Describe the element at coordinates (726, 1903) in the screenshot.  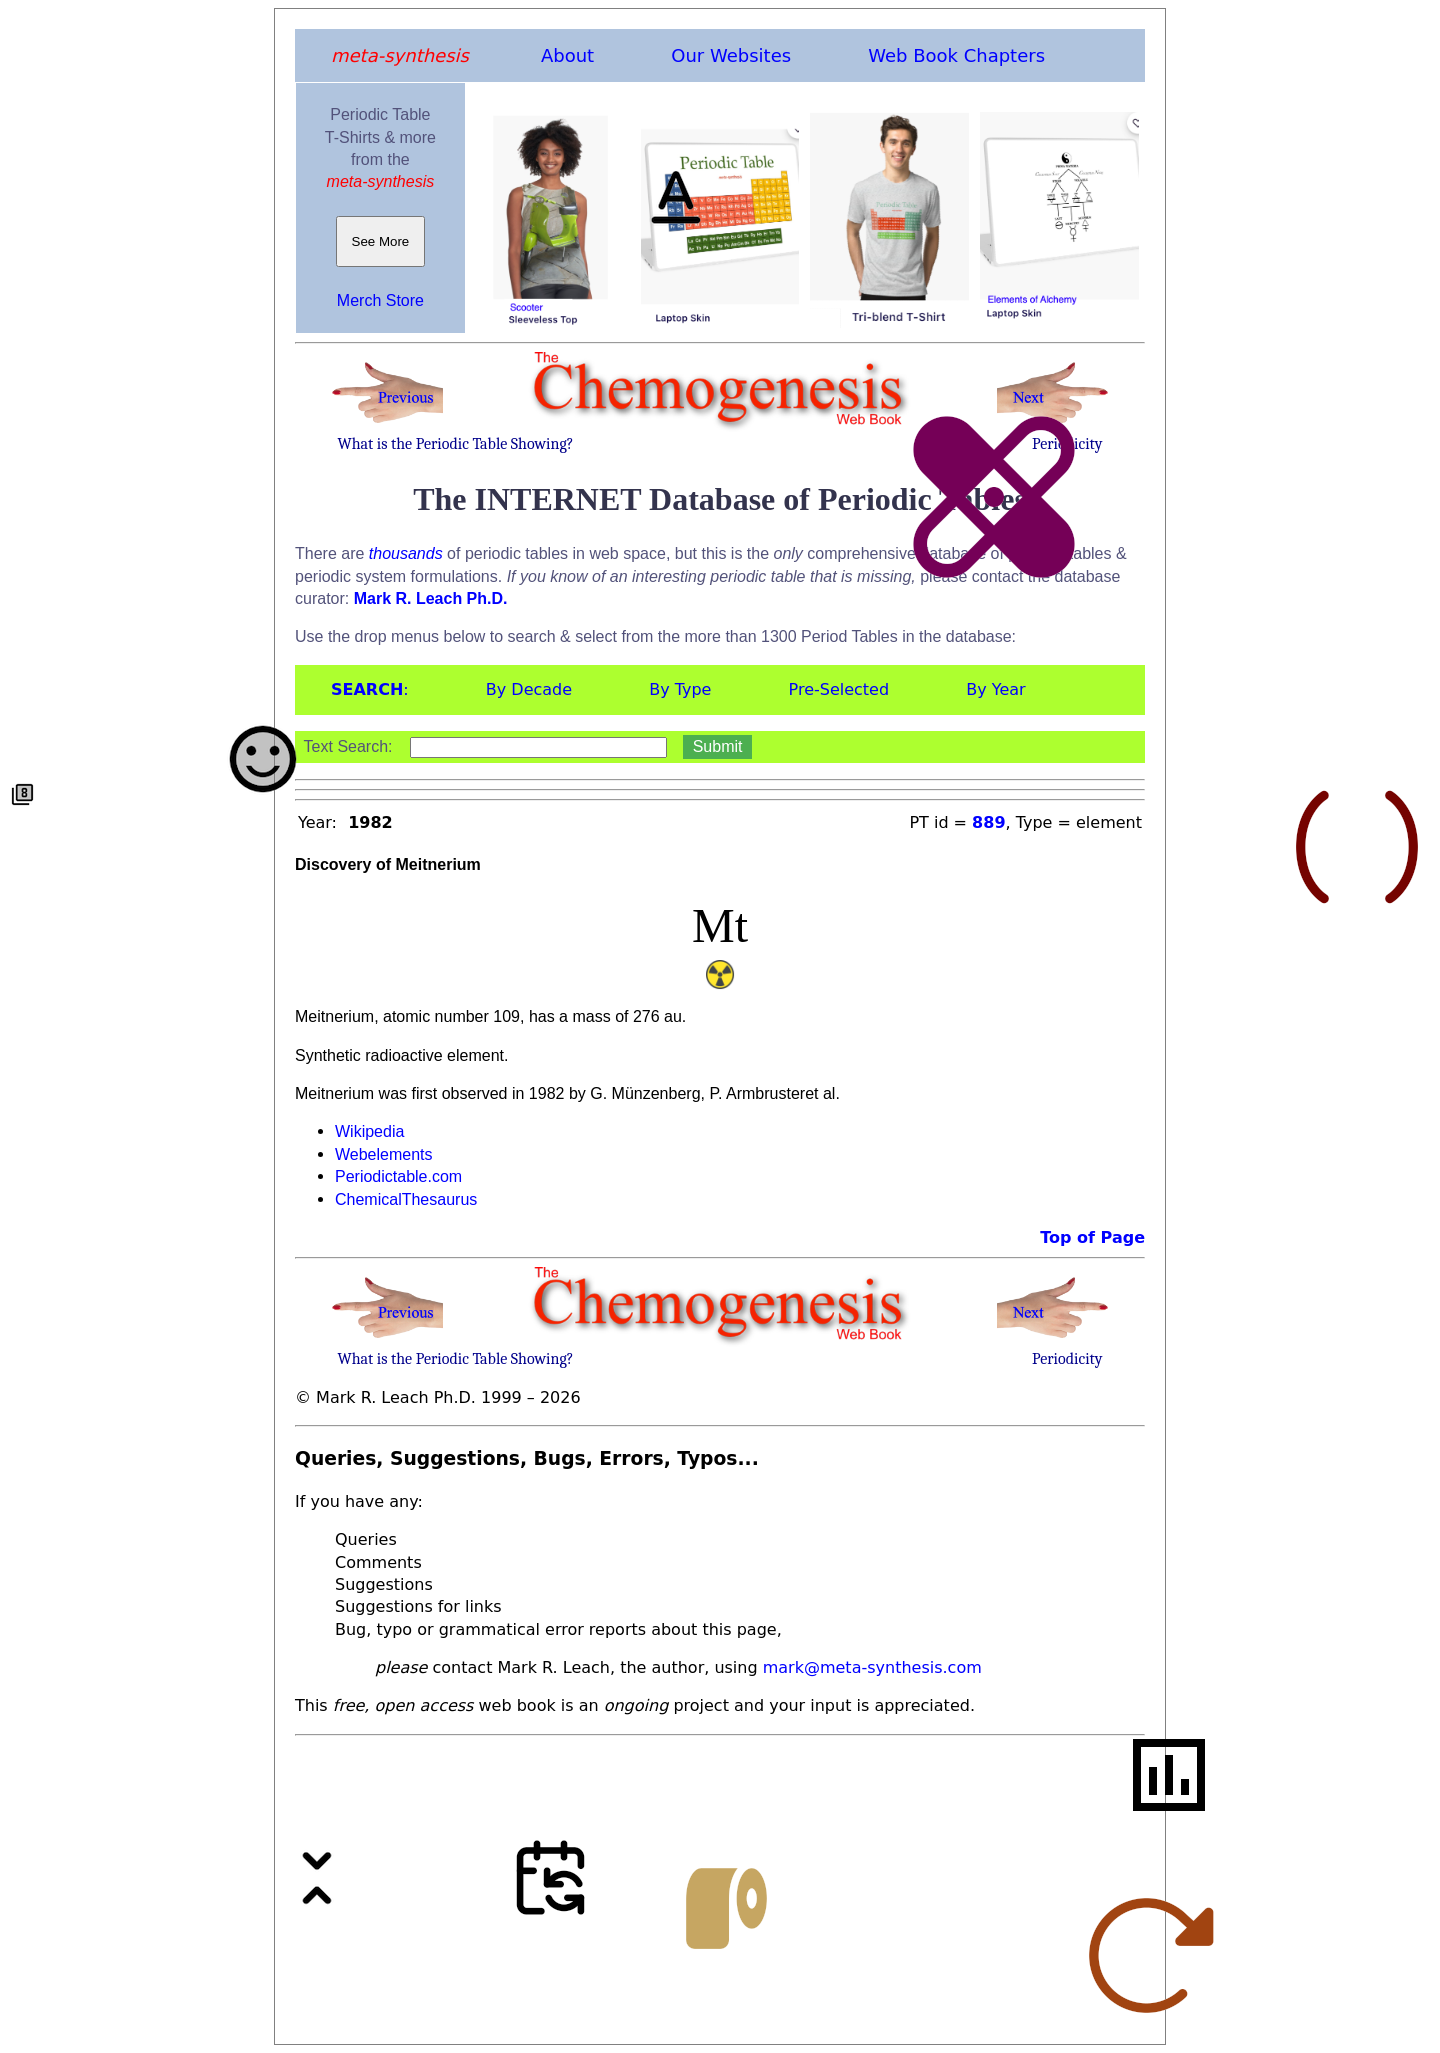
I see `indicates restroom or bathroom location` at that location.